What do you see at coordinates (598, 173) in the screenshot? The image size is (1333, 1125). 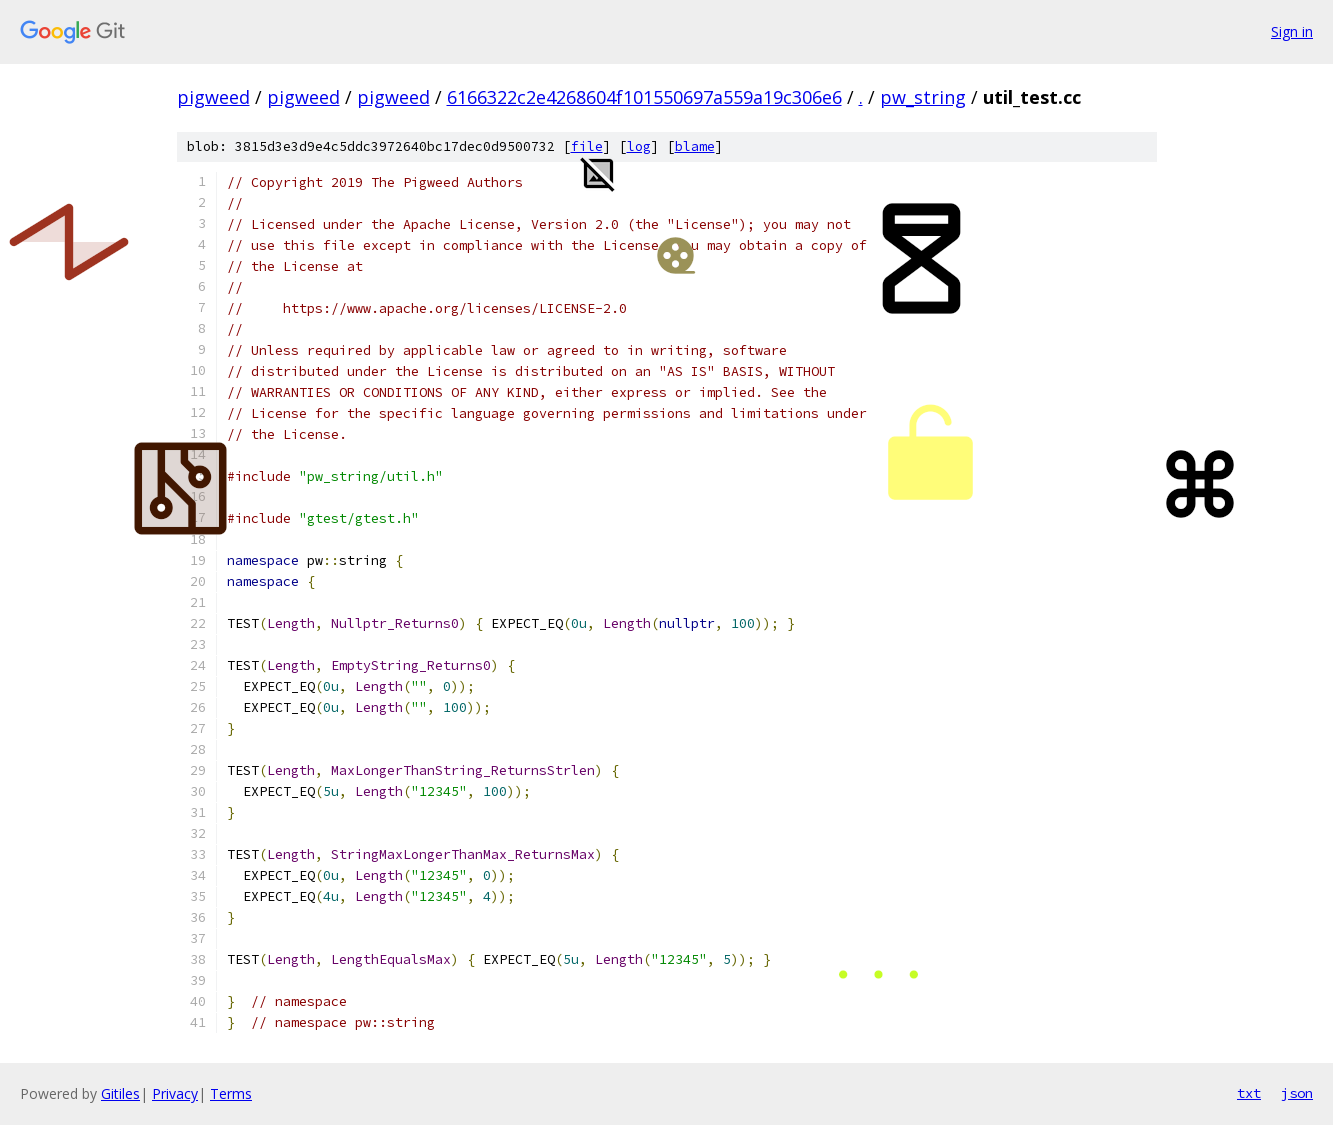 I see `image failed to load` at bounding box center [598, 173].